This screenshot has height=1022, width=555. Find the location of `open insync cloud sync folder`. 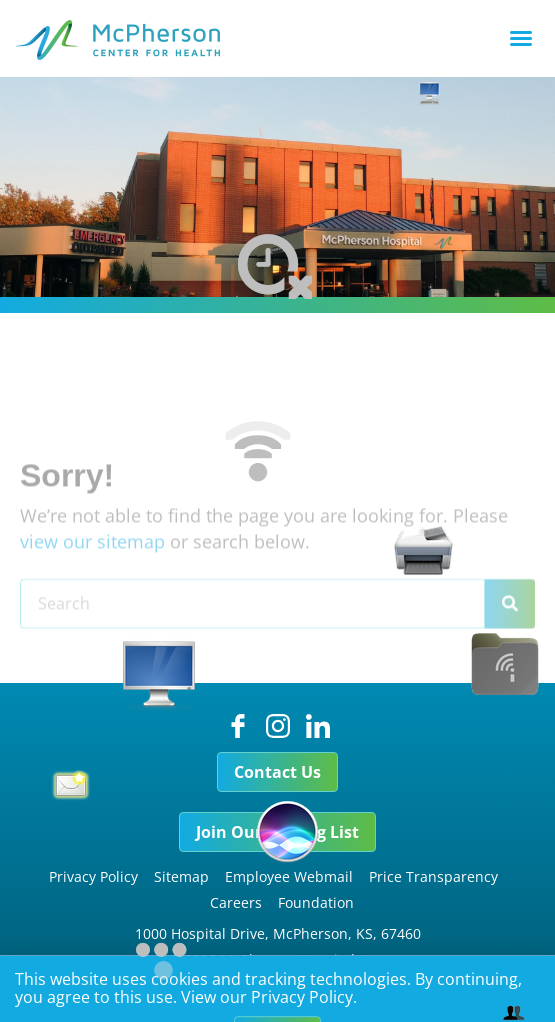

open insync cloud sync folder is located at coordinates (505, 664).